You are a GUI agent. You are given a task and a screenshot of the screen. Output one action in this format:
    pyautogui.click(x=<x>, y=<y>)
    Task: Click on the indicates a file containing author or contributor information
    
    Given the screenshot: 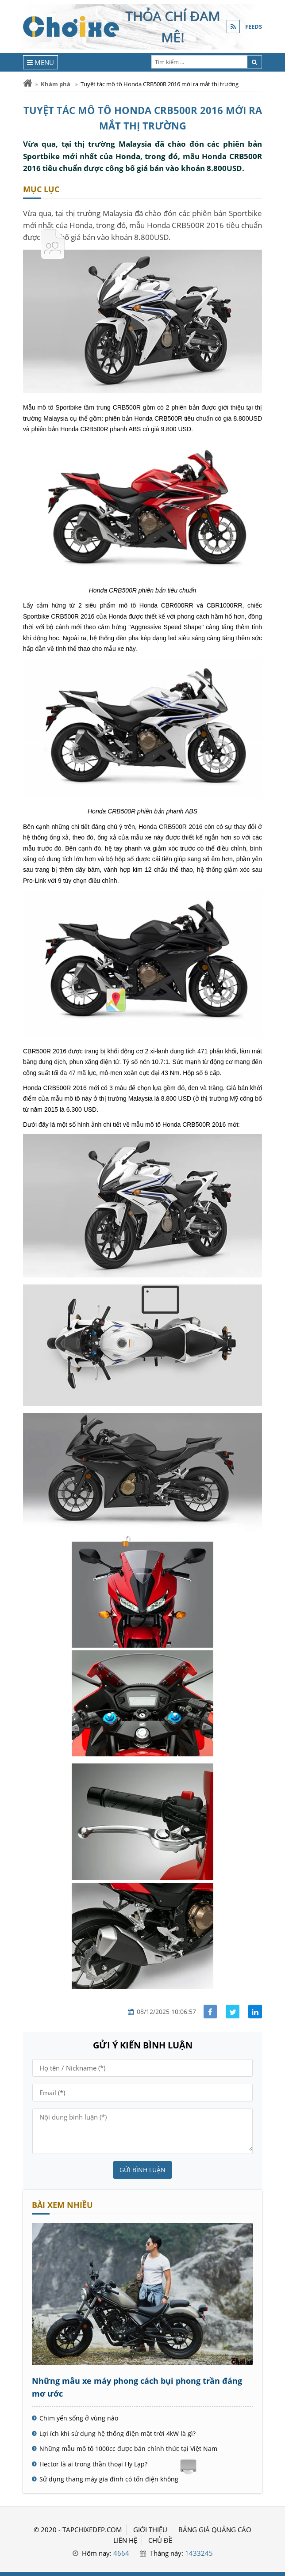 What is the action you would take?
    pyautogui.click(x=53, y=244)
    